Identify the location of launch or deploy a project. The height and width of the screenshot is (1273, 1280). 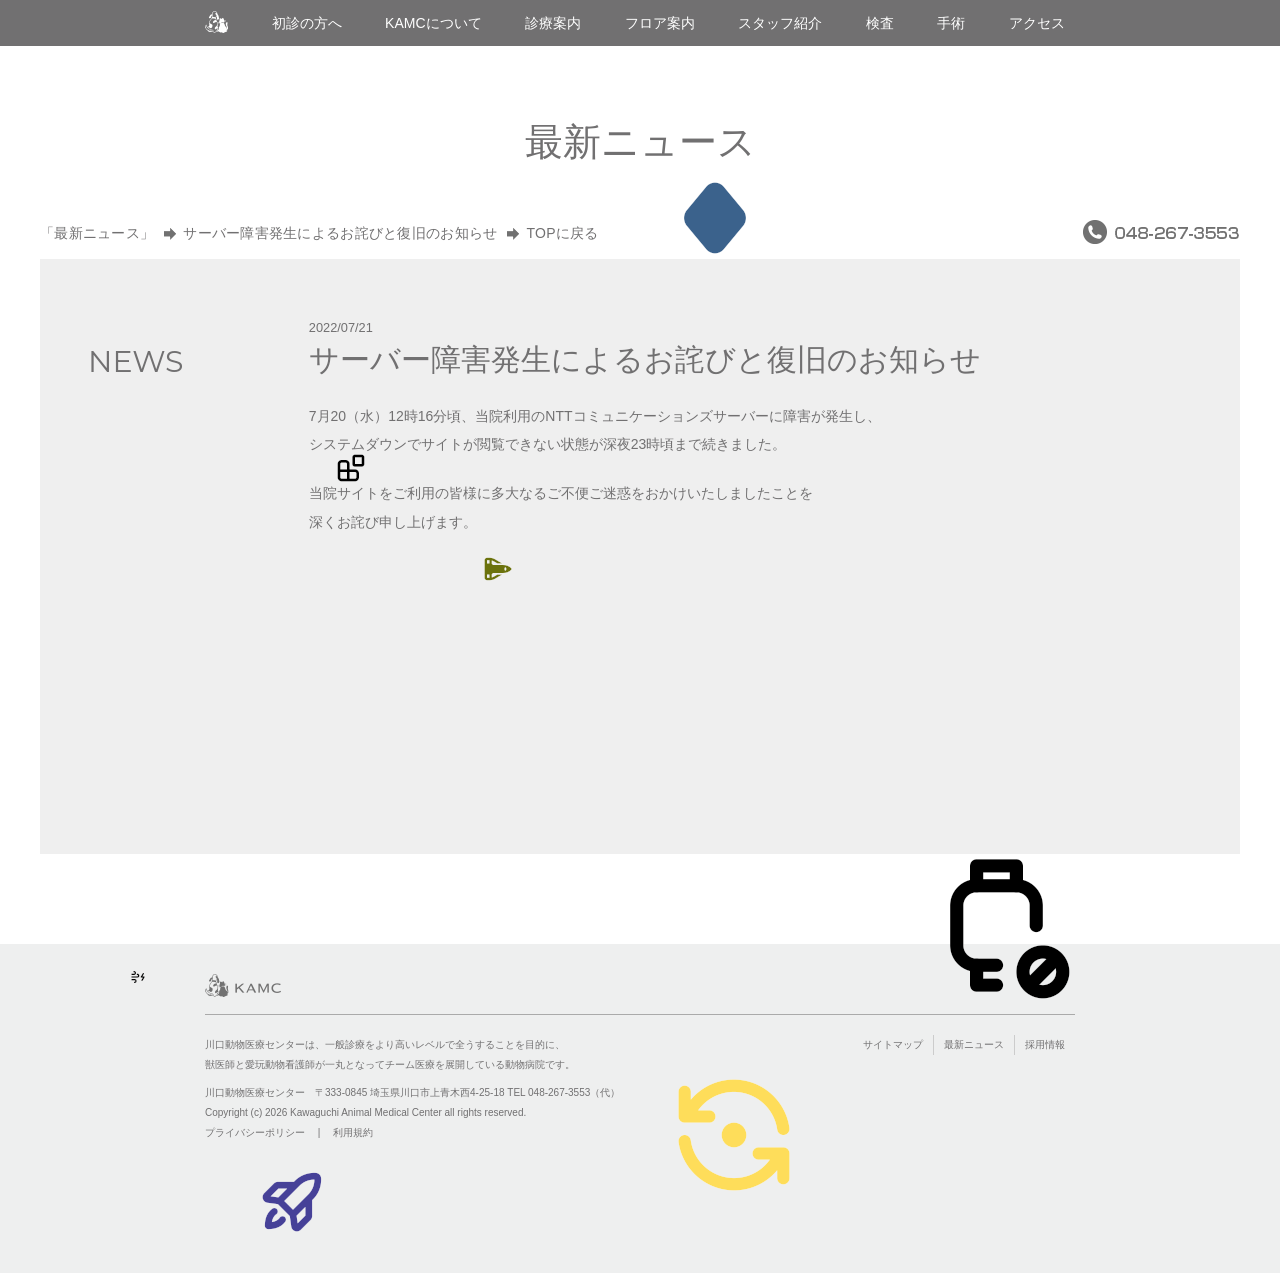
(293, 1201).